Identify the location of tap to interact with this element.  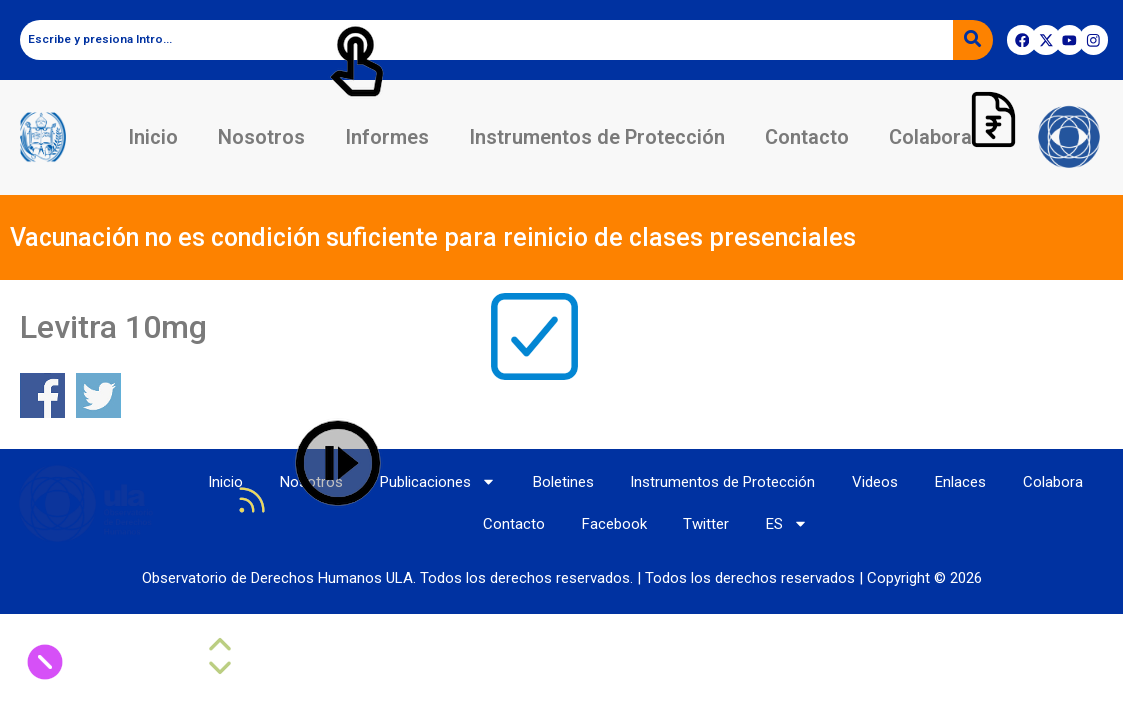
(357, 63).